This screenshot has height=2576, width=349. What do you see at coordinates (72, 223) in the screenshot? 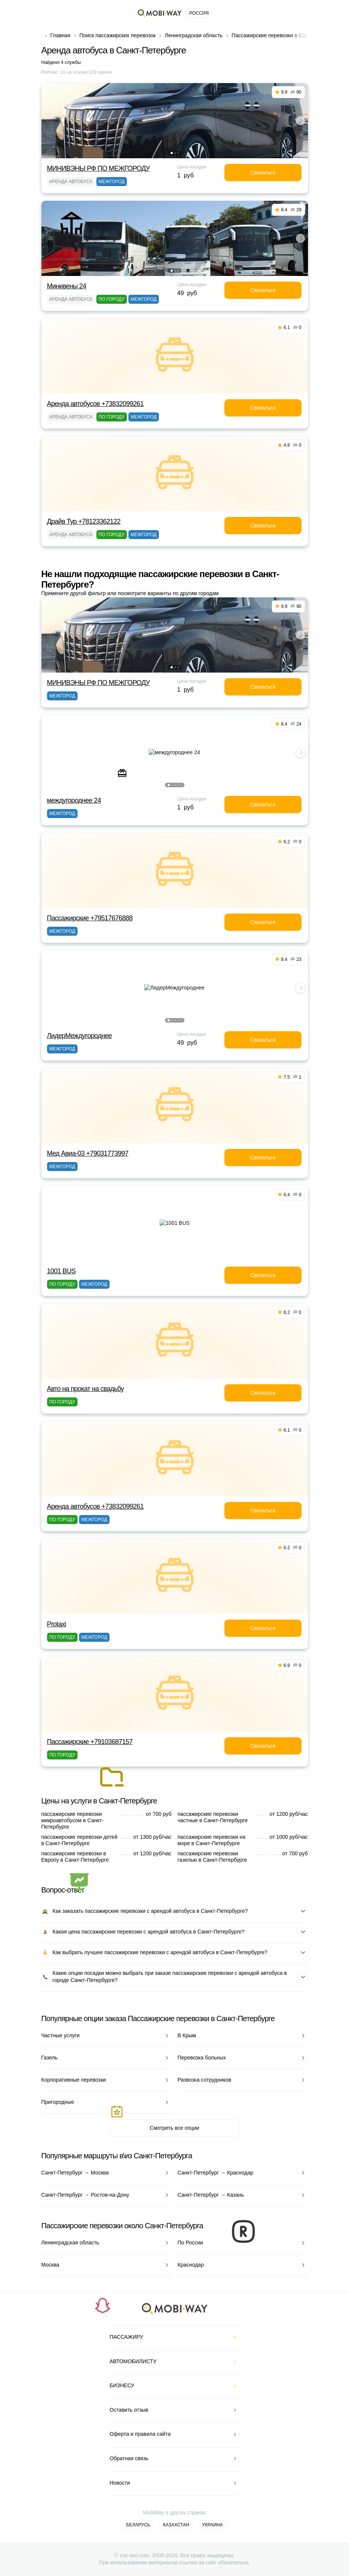
I see `access outdoor deck or patio settings` at bounding box center [72, 223].